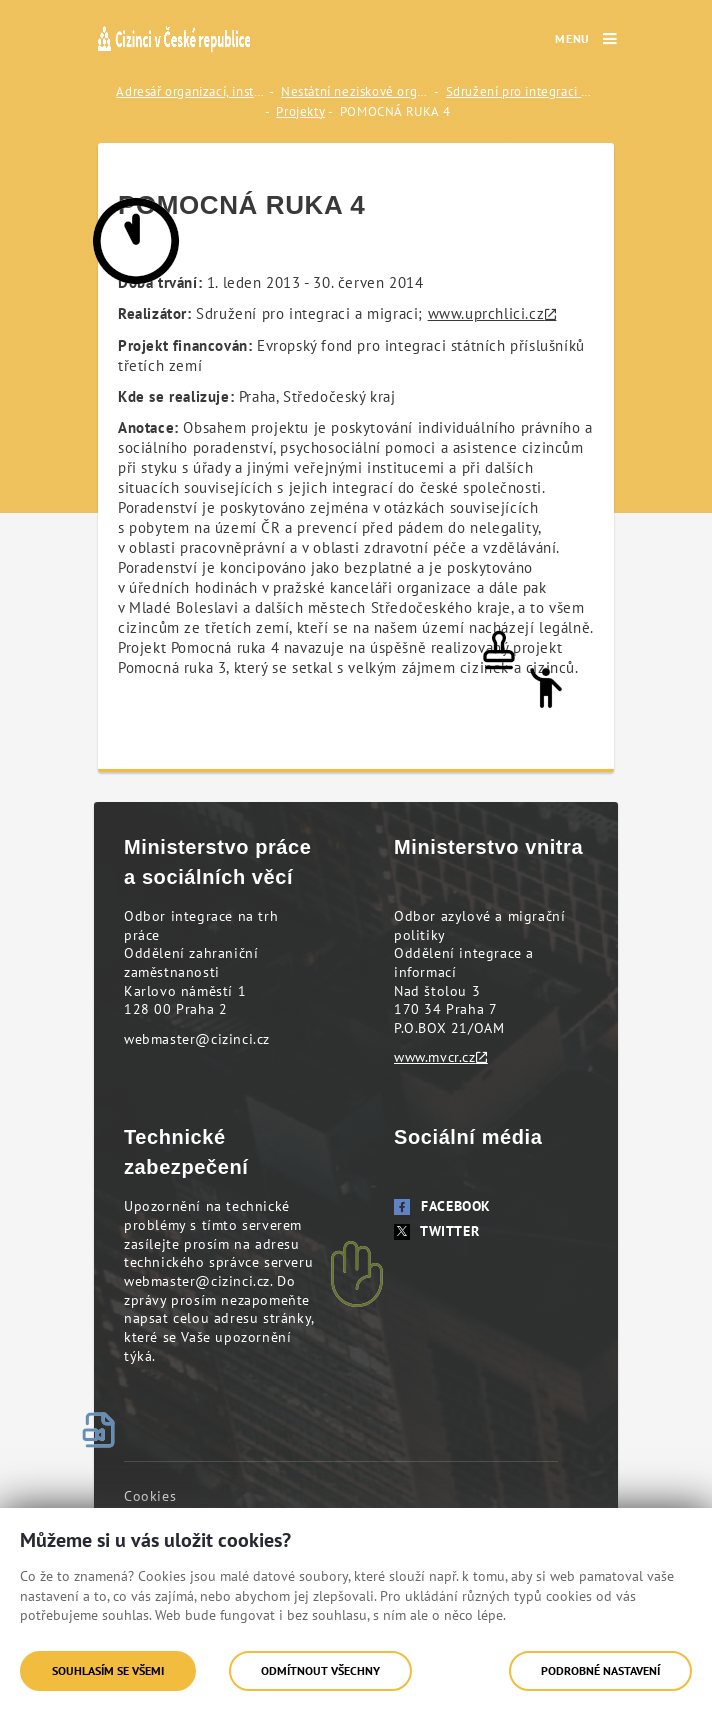 The image size is (712, 1711). I want to click on approve or stamp a document, so click(499, 650).